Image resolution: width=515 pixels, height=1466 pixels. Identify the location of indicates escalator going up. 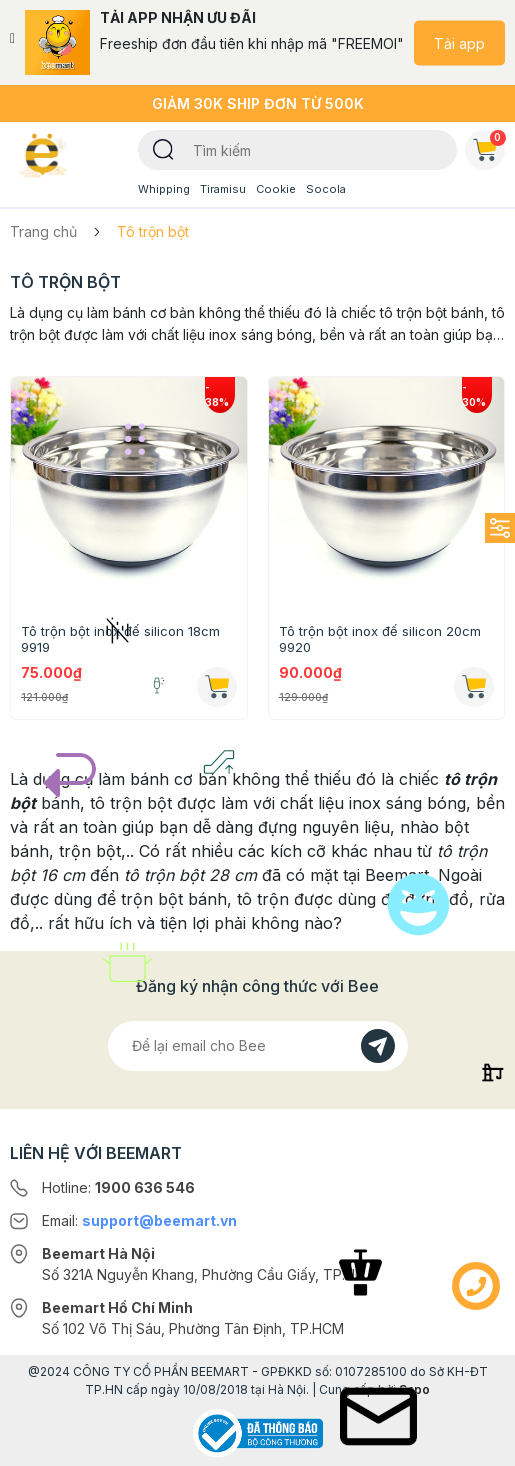
(219, 762).